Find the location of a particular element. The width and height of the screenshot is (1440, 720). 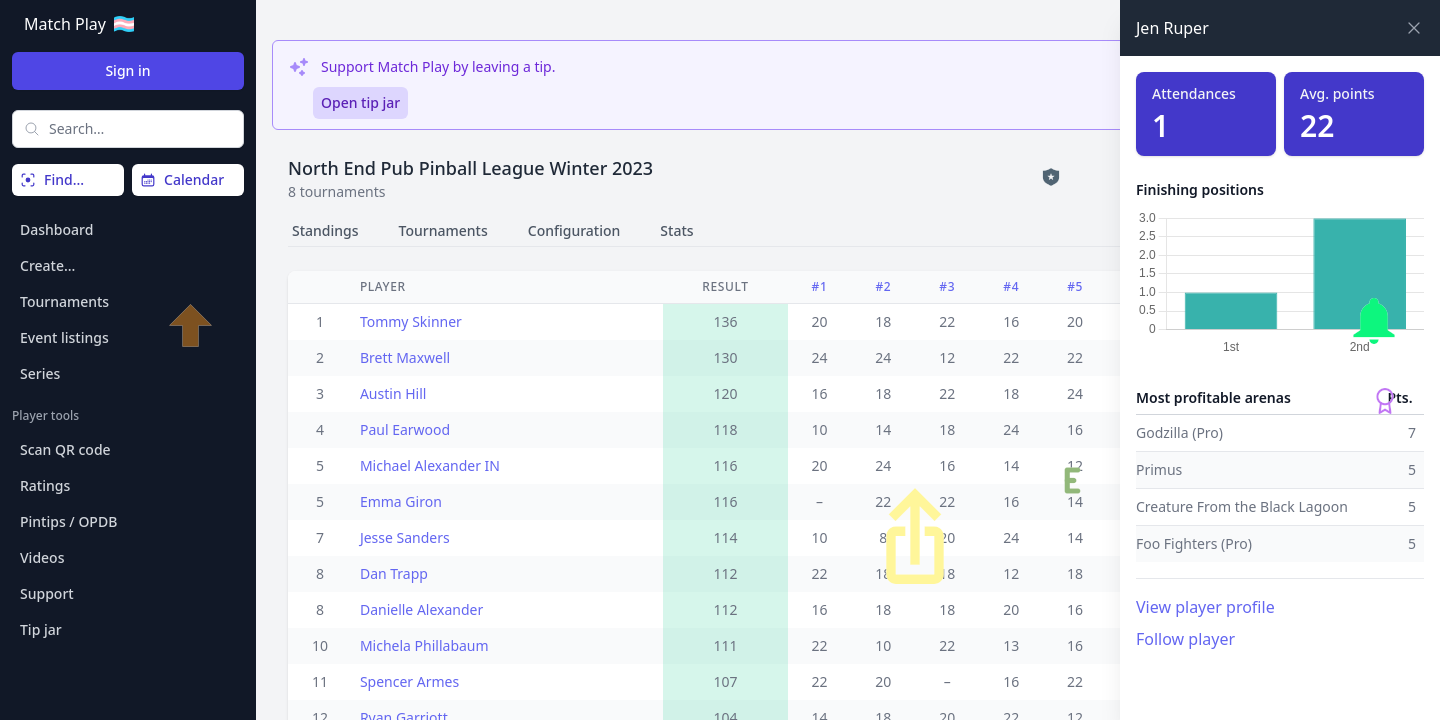

view notifications is located at coordinates (1374, 321).